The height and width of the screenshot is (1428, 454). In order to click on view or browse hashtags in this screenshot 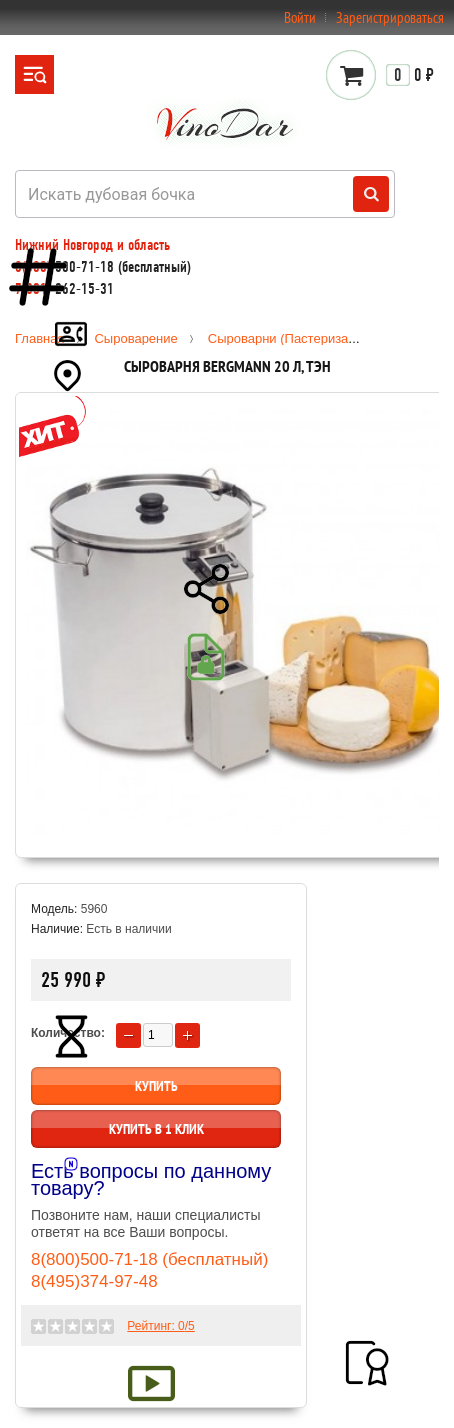, I will do `click(38, 277)`.